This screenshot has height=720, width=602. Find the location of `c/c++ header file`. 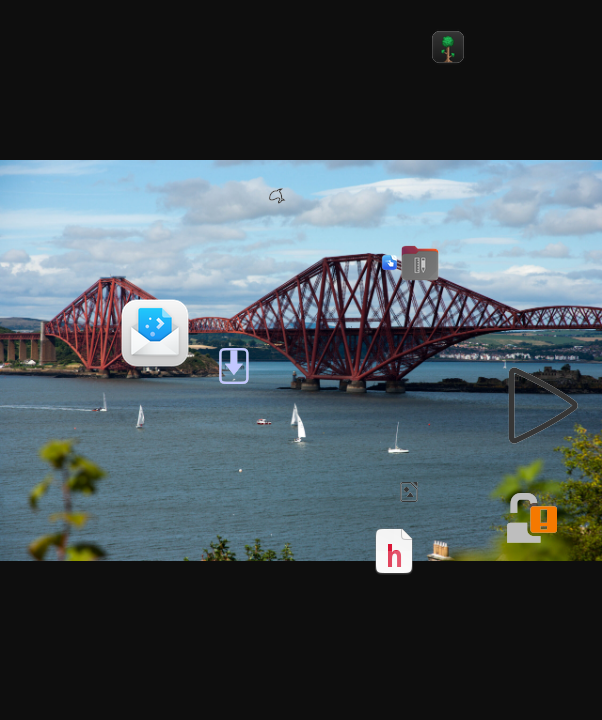

c/c++ header file is located at coordinates (394, 551).